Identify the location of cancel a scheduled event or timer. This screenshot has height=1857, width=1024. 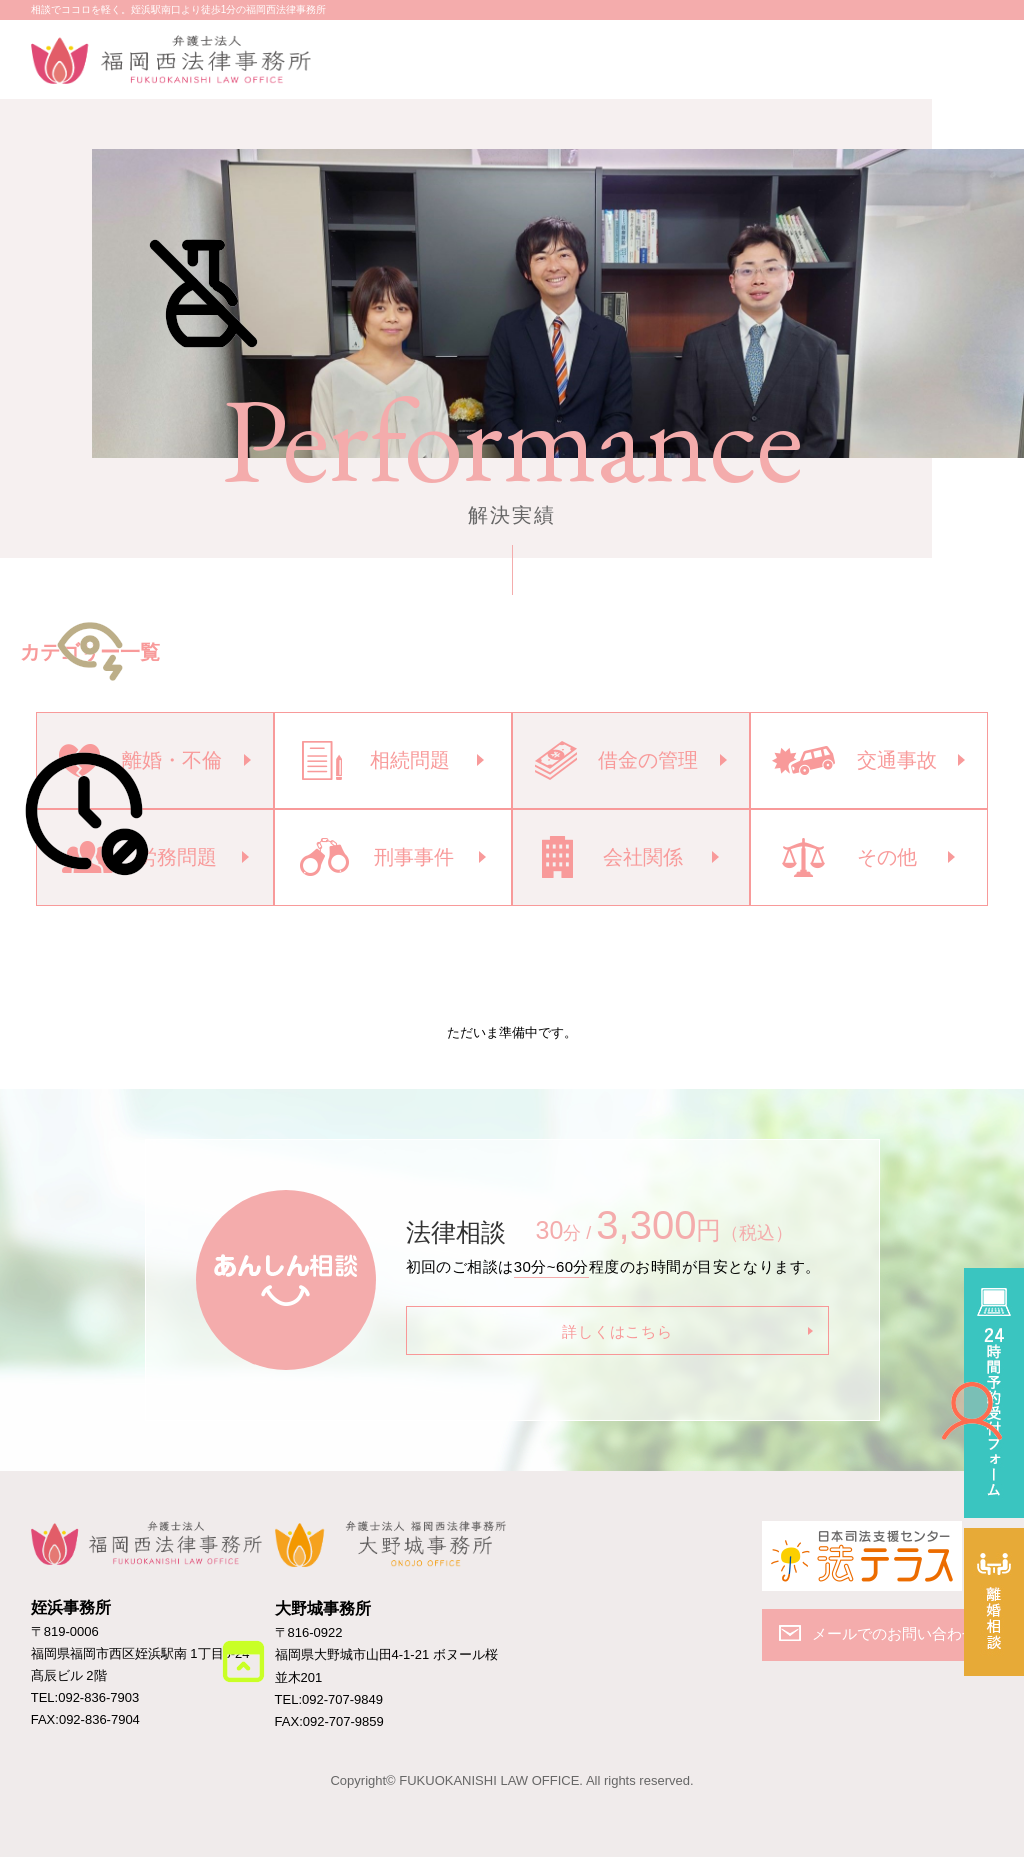
(84, 811).